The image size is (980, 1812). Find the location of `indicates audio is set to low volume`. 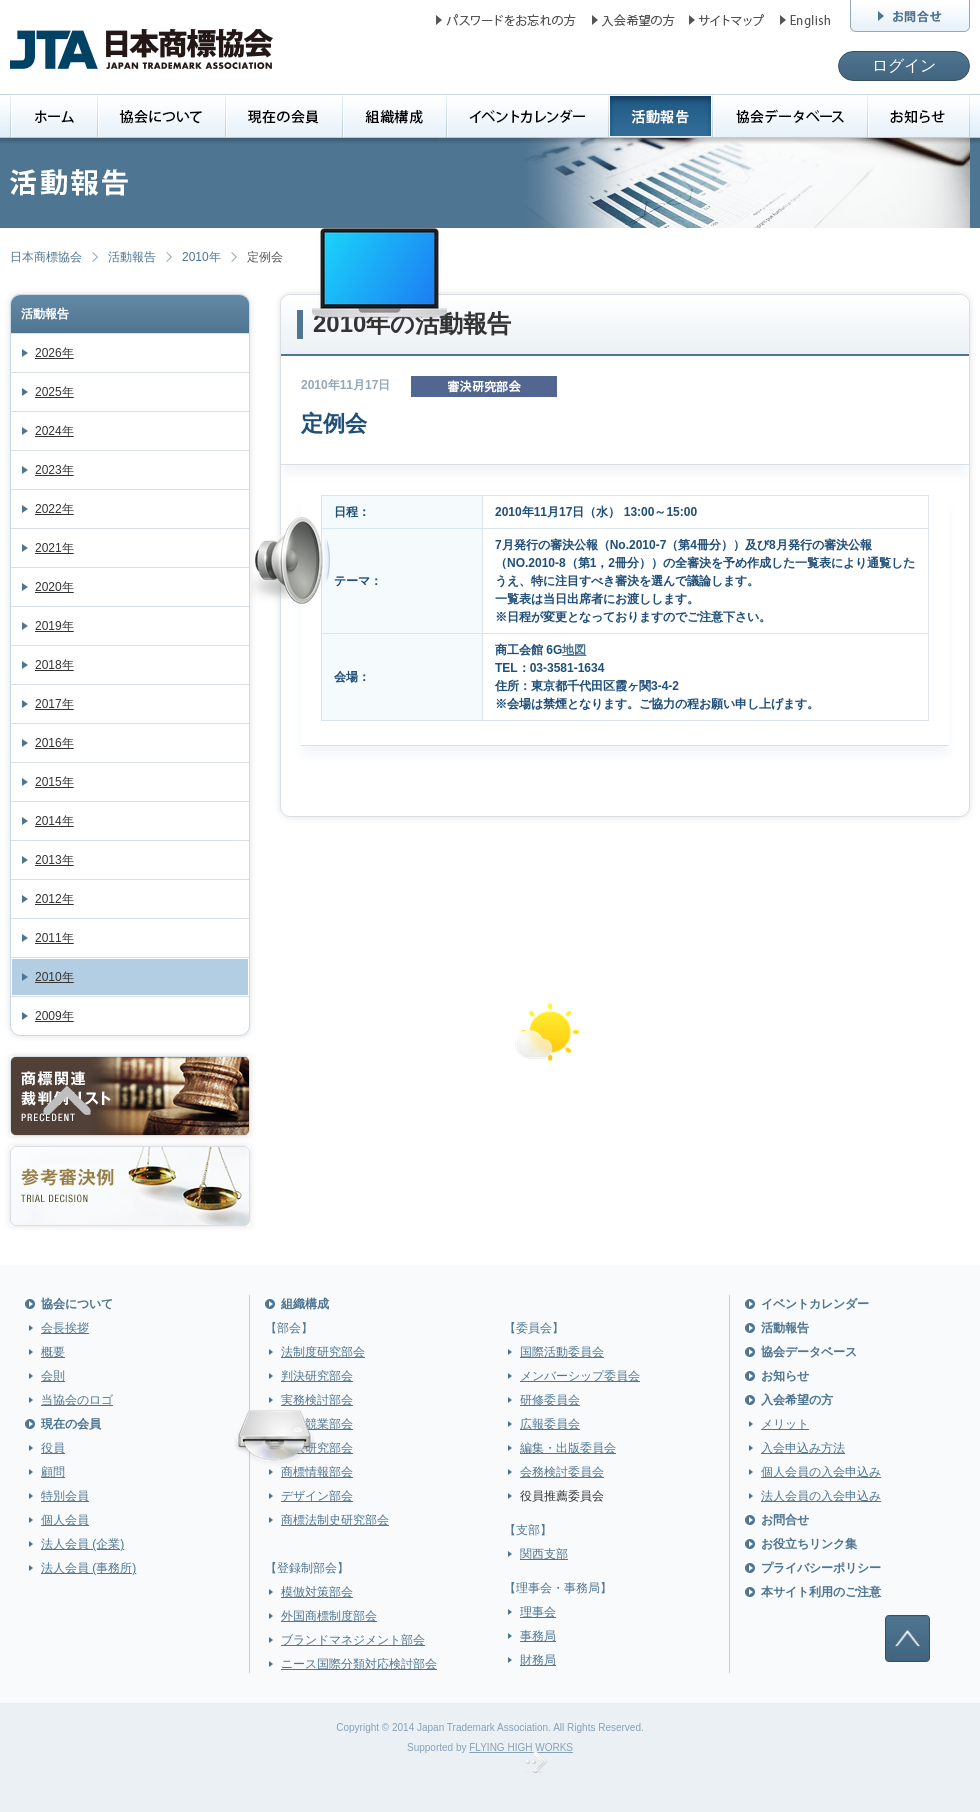

indicates audio is set to low volume is located at coordinates (298, 560).